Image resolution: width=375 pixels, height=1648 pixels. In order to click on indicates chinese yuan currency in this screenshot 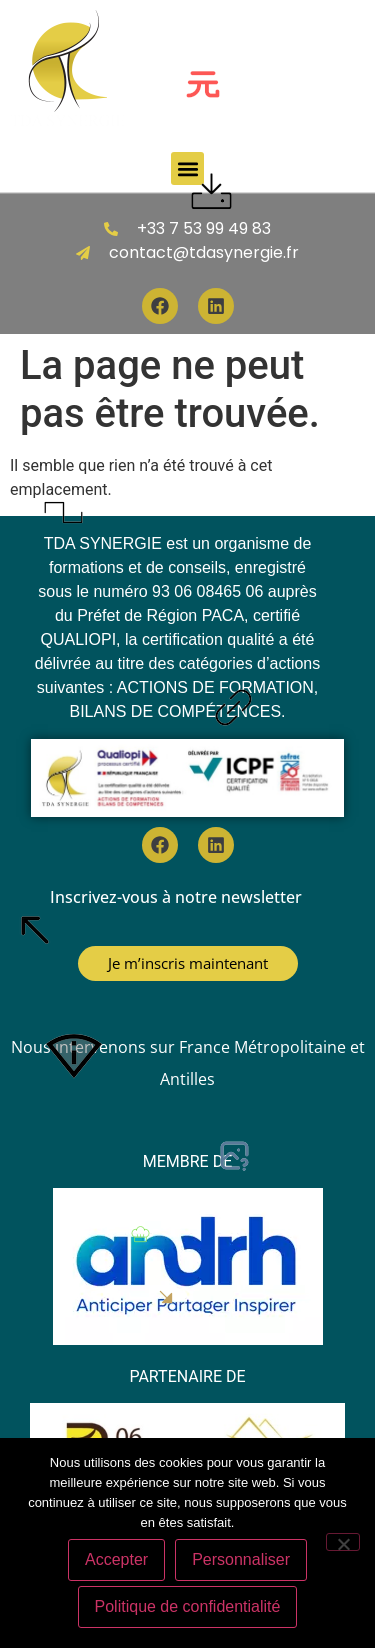, I will do `click(203, 85)`.